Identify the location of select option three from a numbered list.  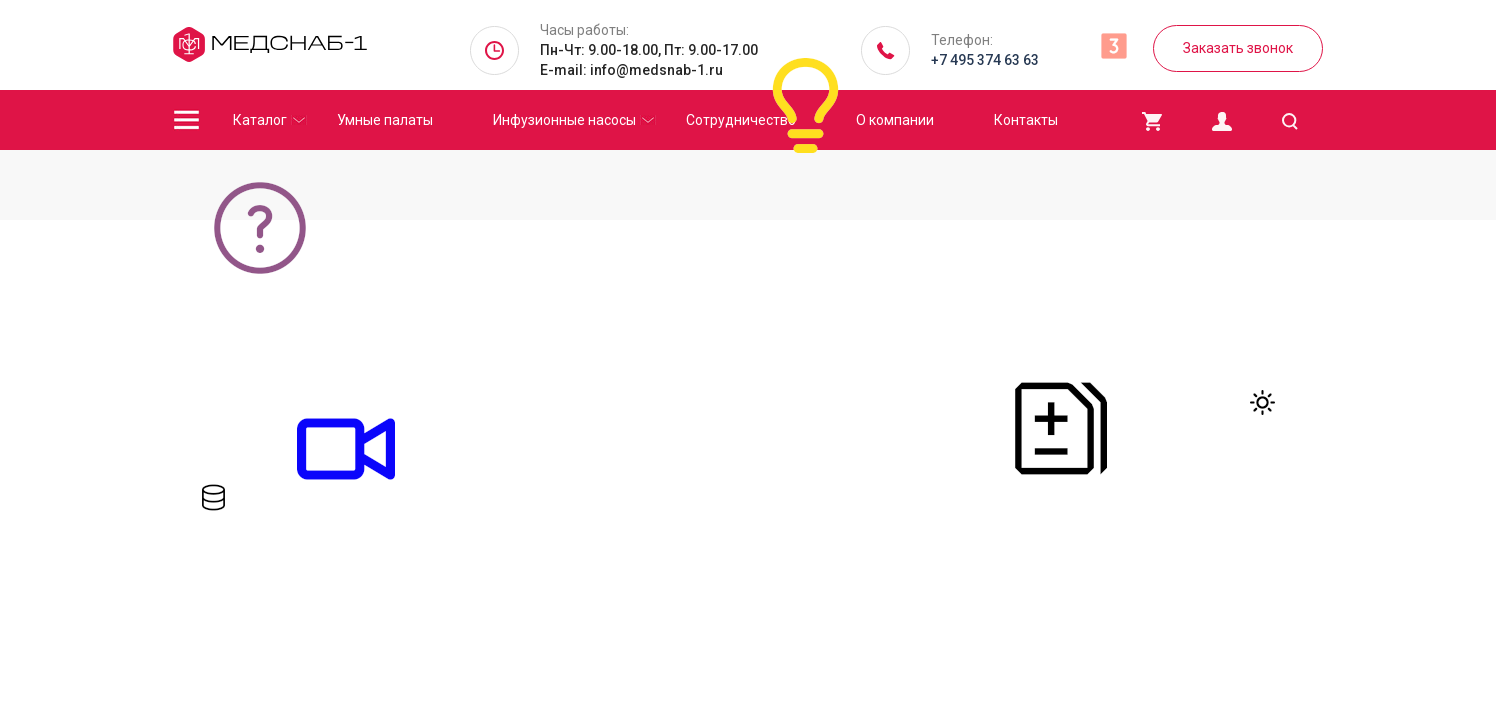
(1114, 46).